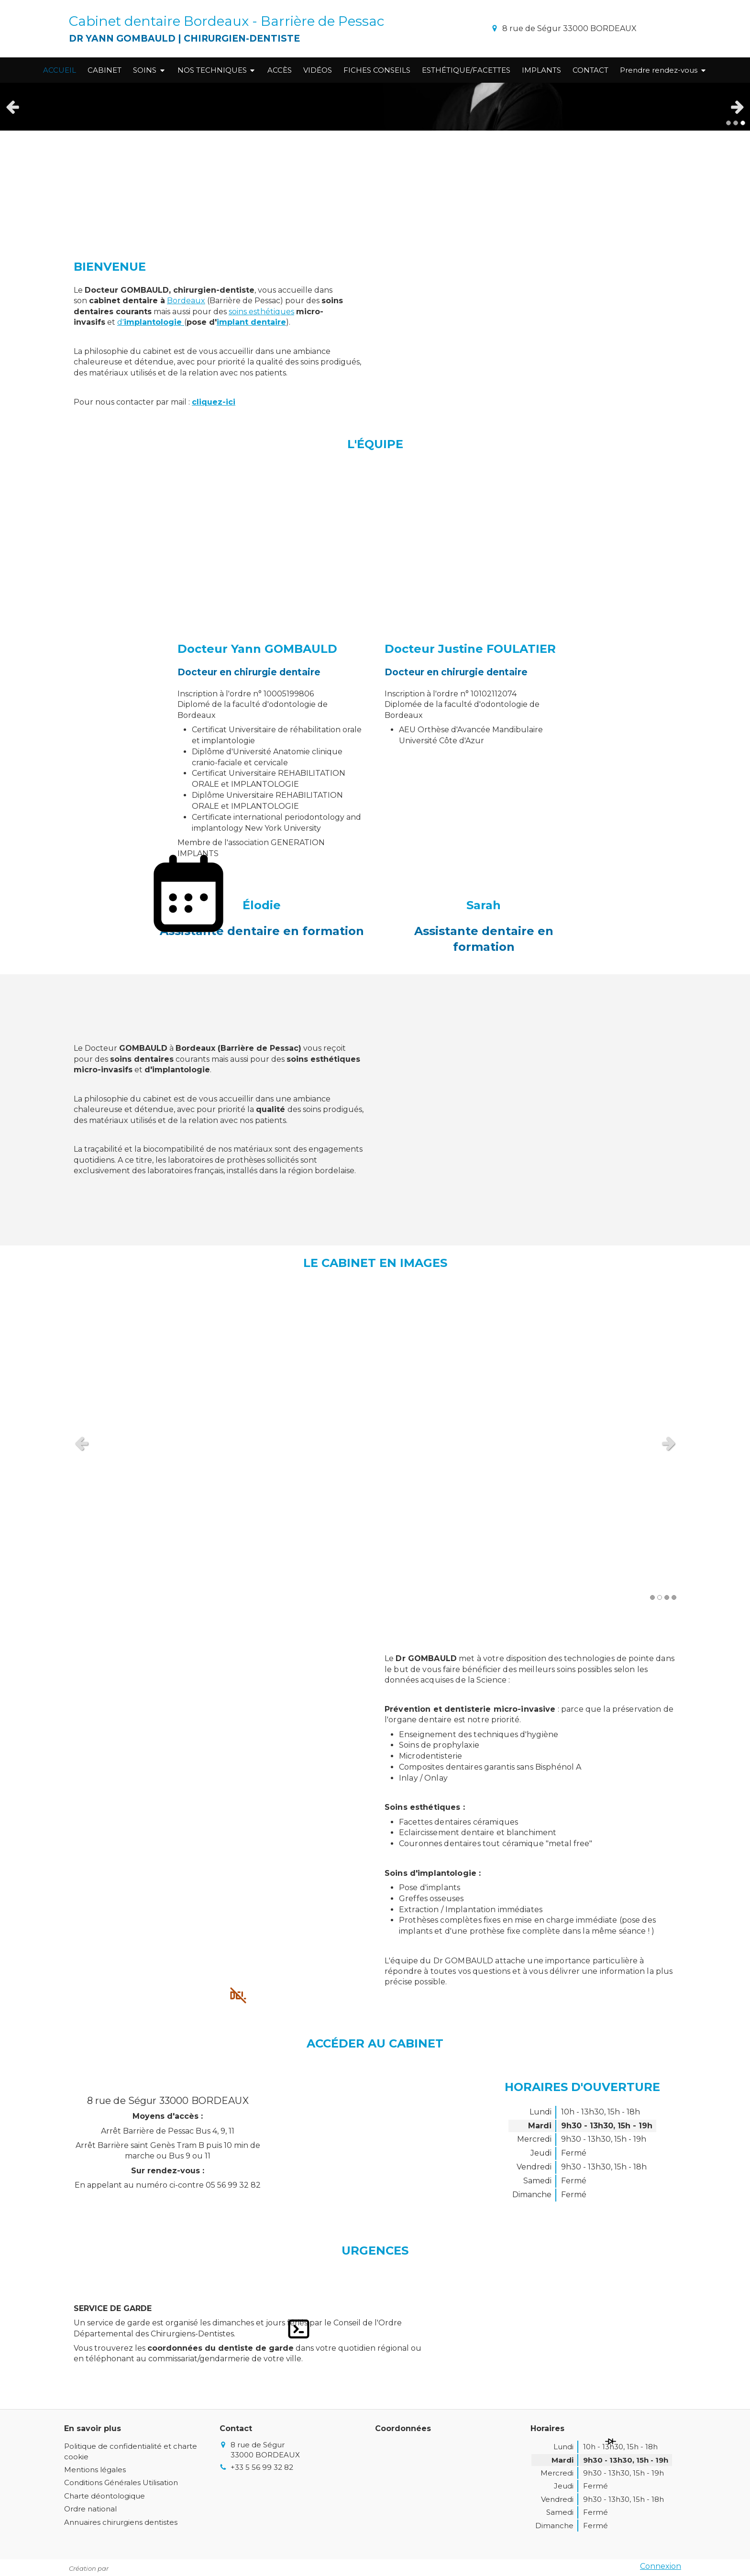 The width and height of the screenshot is (750, 2576). What do you see at coordinates (188, 893) in the screenshot?
I see `view weekly calendar` at bounding box center [188, 893].